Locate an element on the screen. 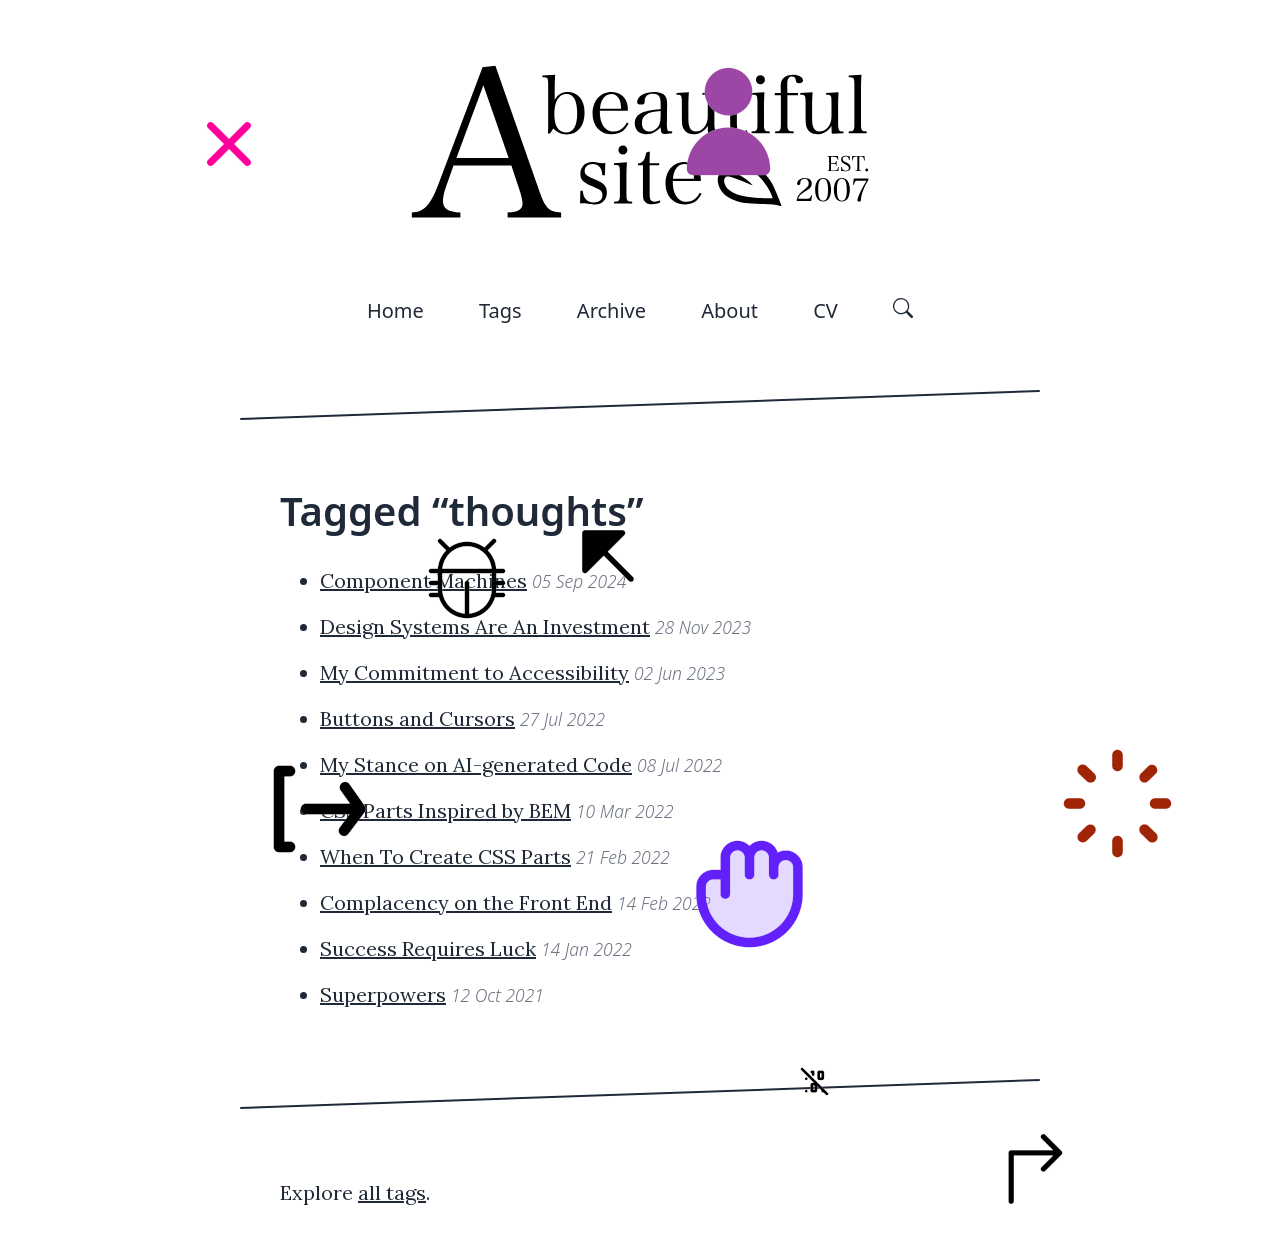 Image resolution: width=1280 pixels, height=1251 pixels. navigate back to previous screen is located at coordinates (608, 556).